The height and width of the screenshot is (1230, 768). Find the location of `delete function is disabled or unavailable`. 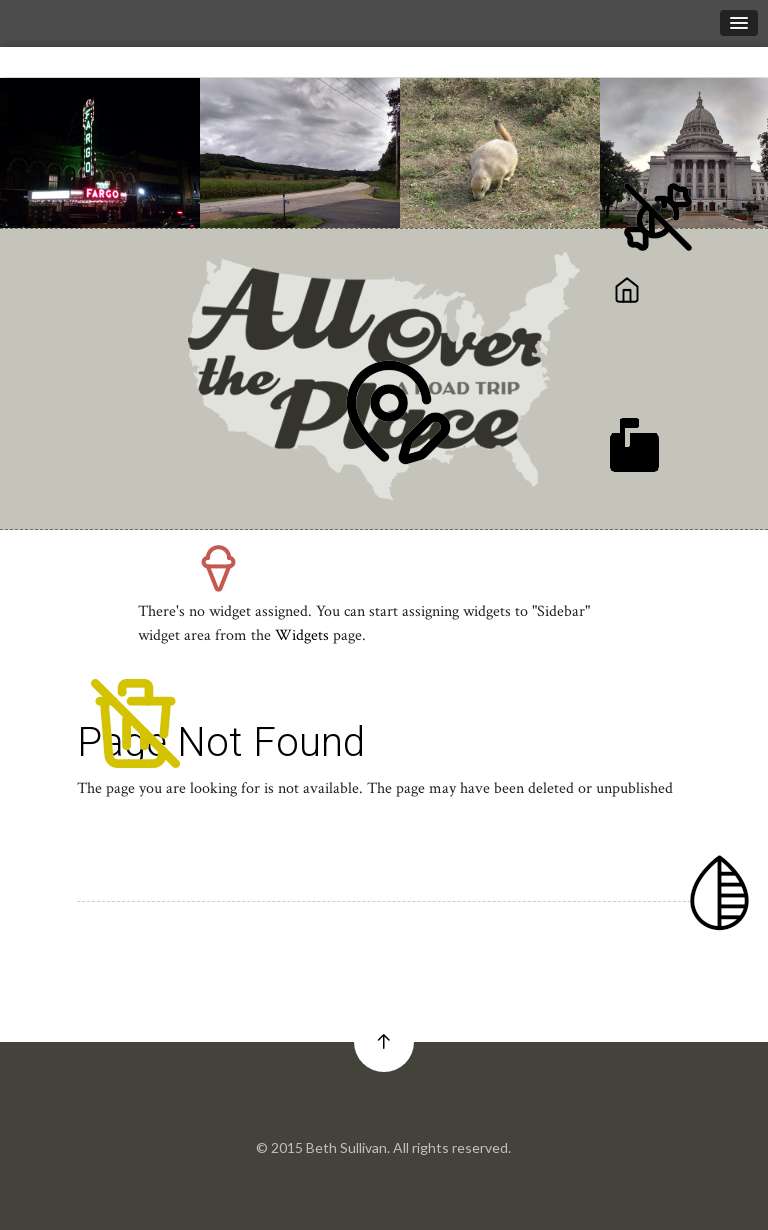

delete function is disabled or unavailable is located at coordinates (135, 723).